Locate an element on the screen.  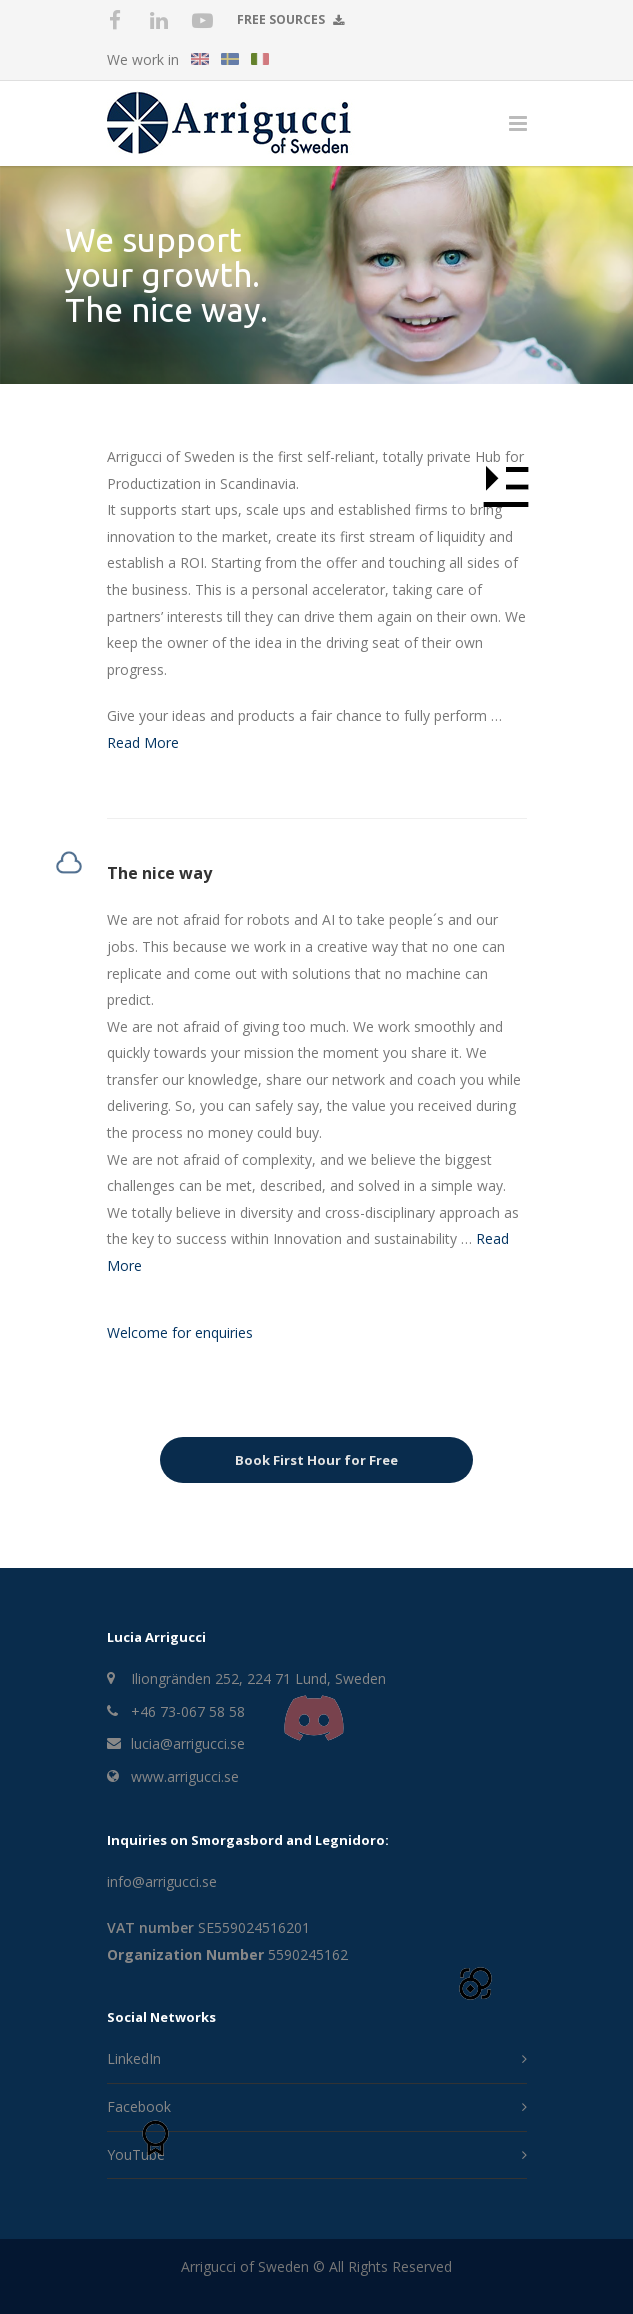
open Discord app is located at coordinates (314, 1718).